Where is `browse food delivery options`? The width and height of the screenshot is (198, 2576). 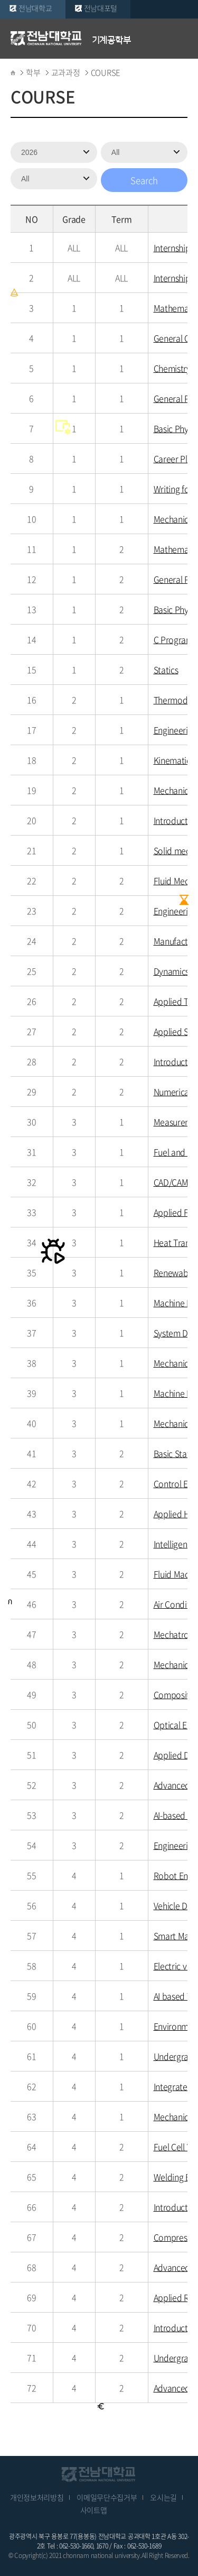 browse food delivery options is located at coordinates (14, 292).